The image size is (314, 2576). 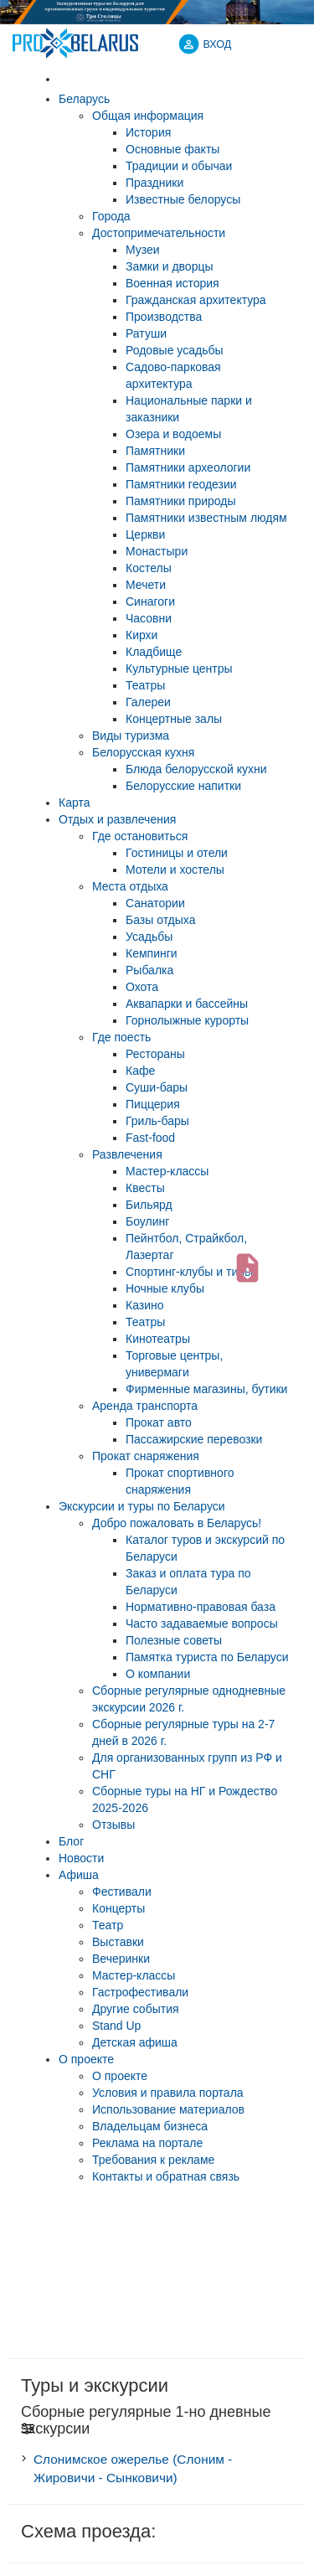 What do you see at coordinates (28, 2429) in the screenshot?
I see `adjust settings or preferences` at bounding box center [28, 2429].